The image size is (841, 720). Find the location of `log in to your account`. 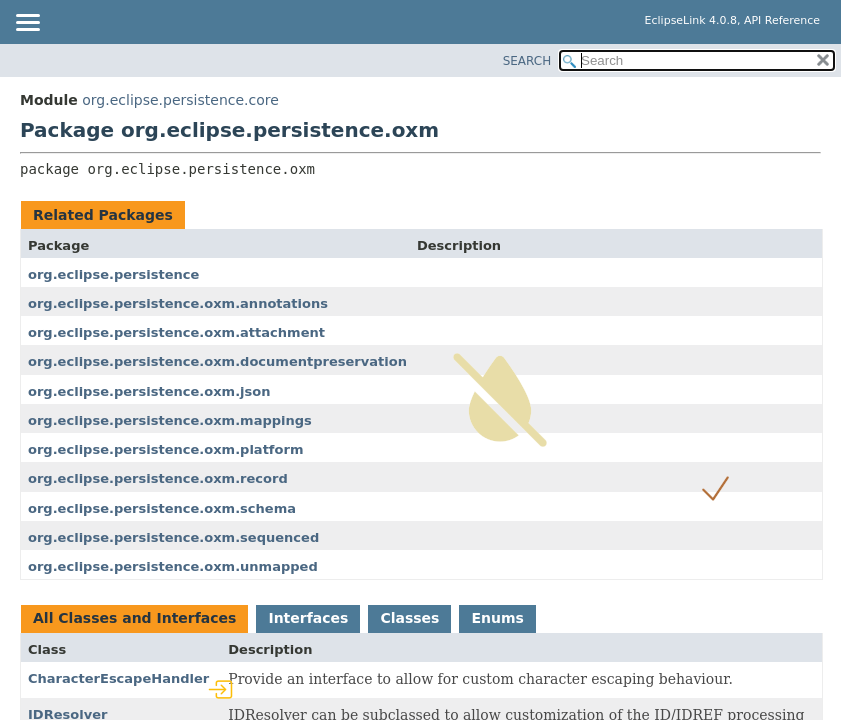

log in to your account is located at coordinates (220, 689).